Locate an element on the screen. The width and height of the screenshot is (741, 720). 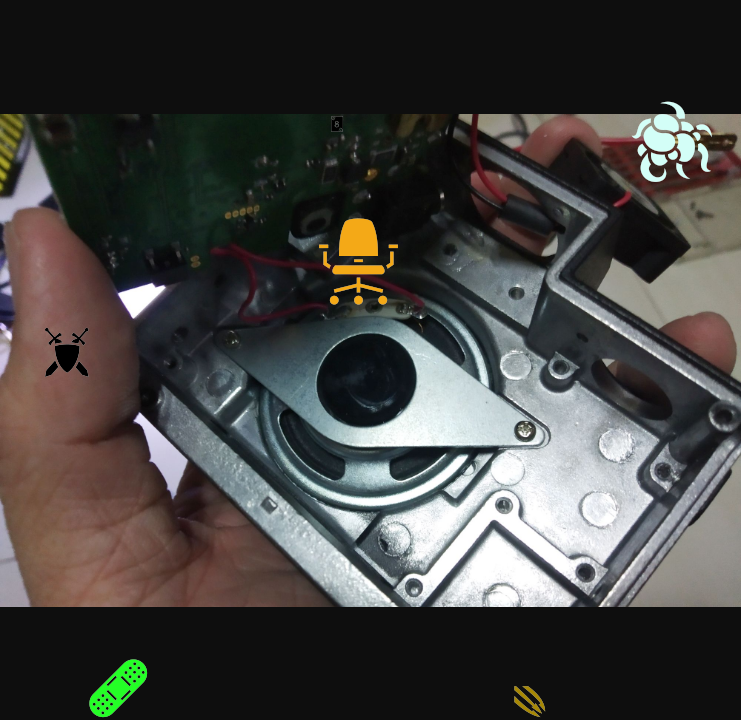
fishing equipment or tackle inventory is located at coordinates (529, 701).